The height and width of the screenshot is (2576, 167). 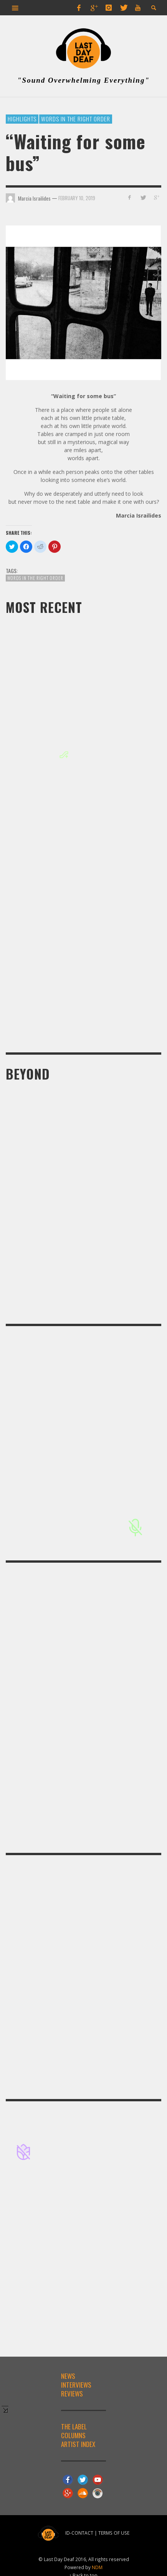 I want to click on indicates gluten-free or grain-free option, so click(x=23, y=2152).